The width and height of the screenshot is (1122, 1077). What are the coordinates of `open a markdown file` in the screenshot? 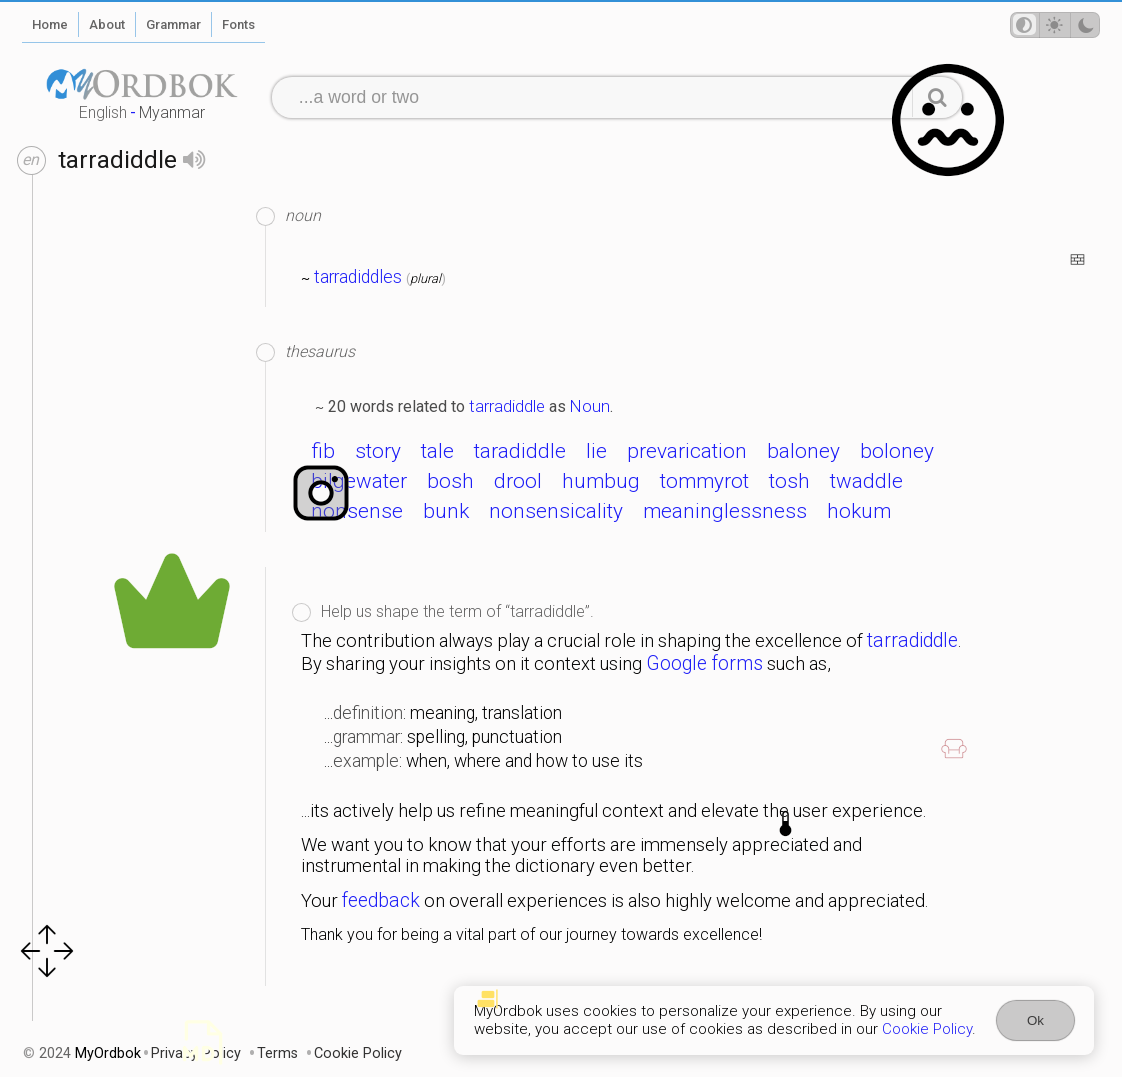 It's located at (203, 1042).